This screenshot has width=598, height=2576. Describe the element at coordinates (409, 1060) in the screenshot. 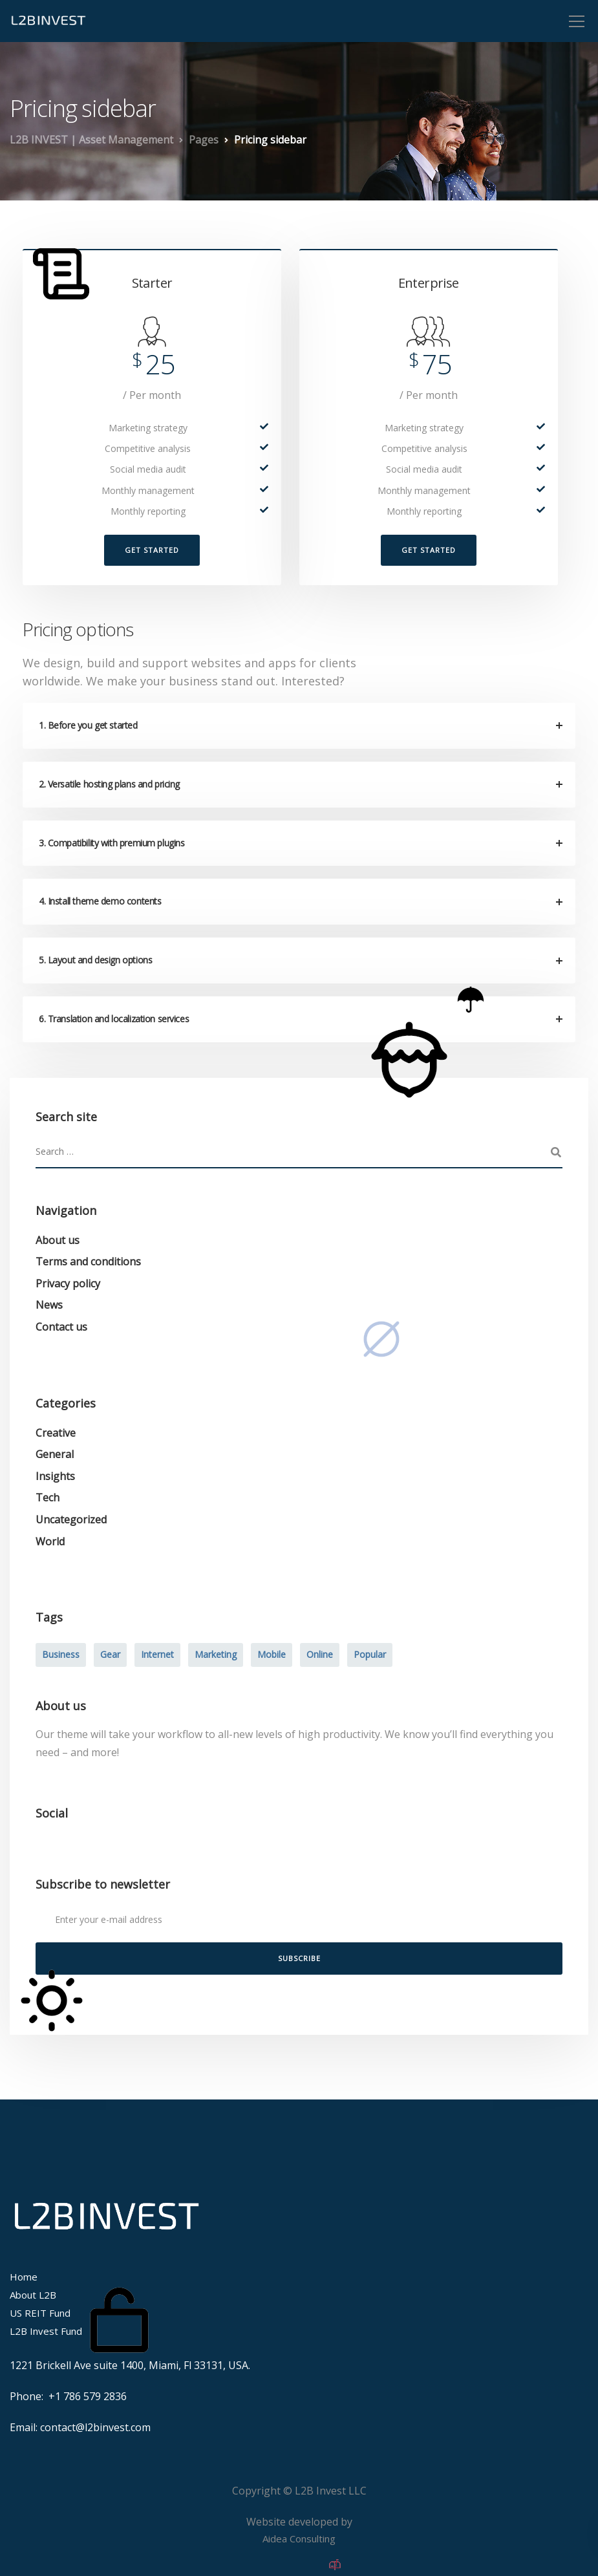

I see `access settings or configuration options` at that location.